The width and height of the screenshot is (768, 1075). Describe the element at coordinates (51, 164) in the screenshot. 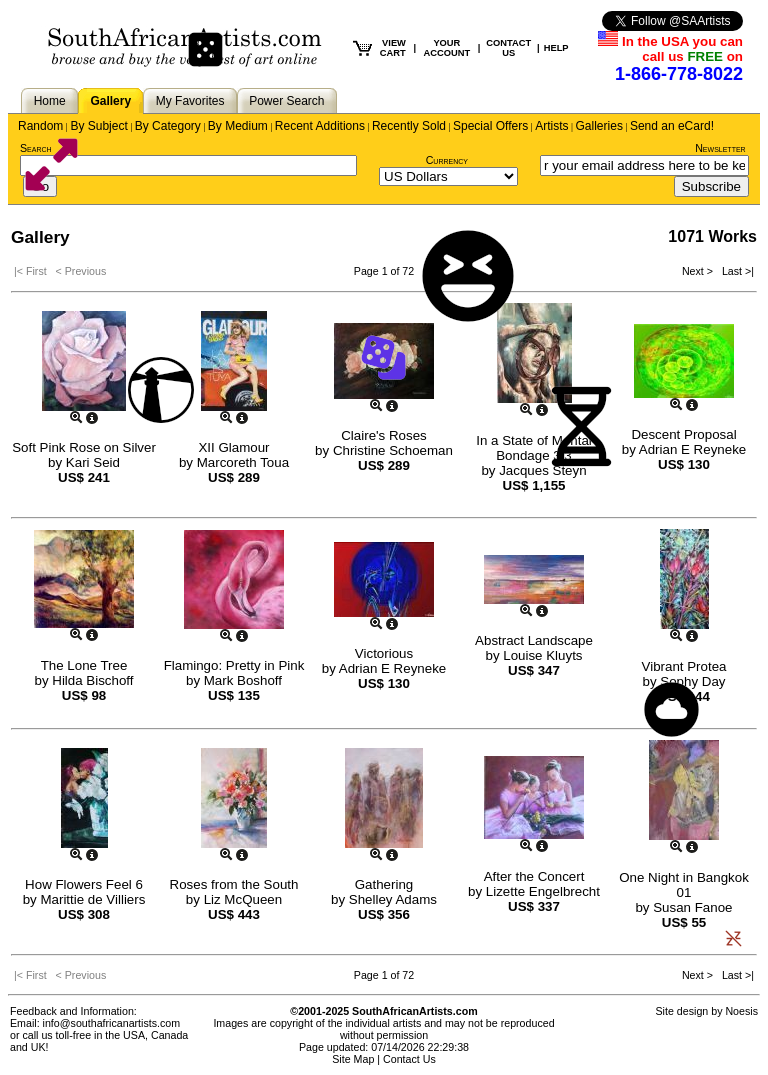

I see `expand to fullscreen mode` at that location.